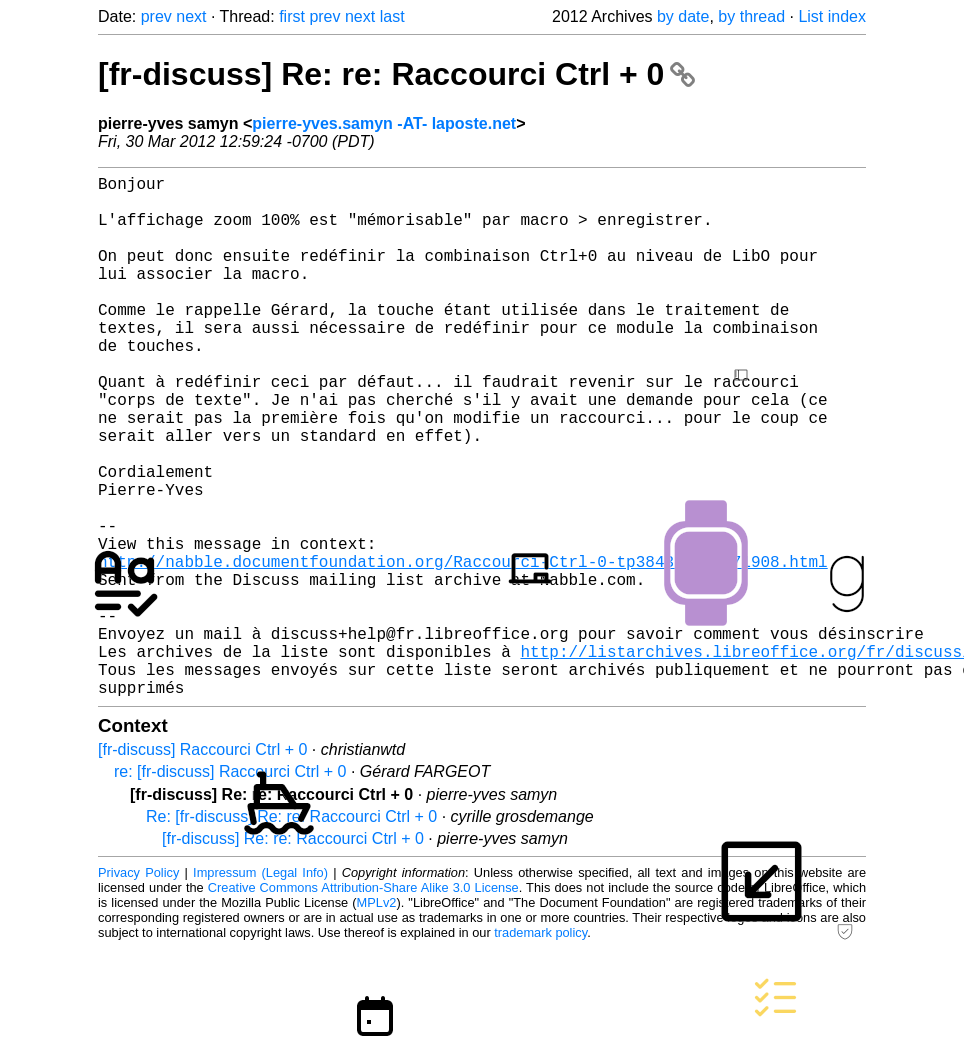 The width and height of the screenshot is (964, 1064). I want to click on toggle sidebar navigation panel, so click(741, 375).